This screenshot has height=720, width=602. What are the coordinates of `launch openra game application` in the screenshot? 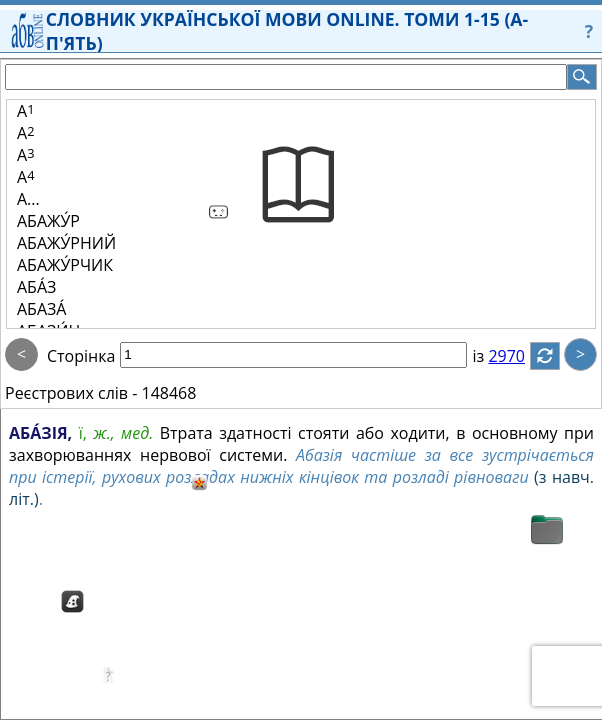 It's located at (199, 482).